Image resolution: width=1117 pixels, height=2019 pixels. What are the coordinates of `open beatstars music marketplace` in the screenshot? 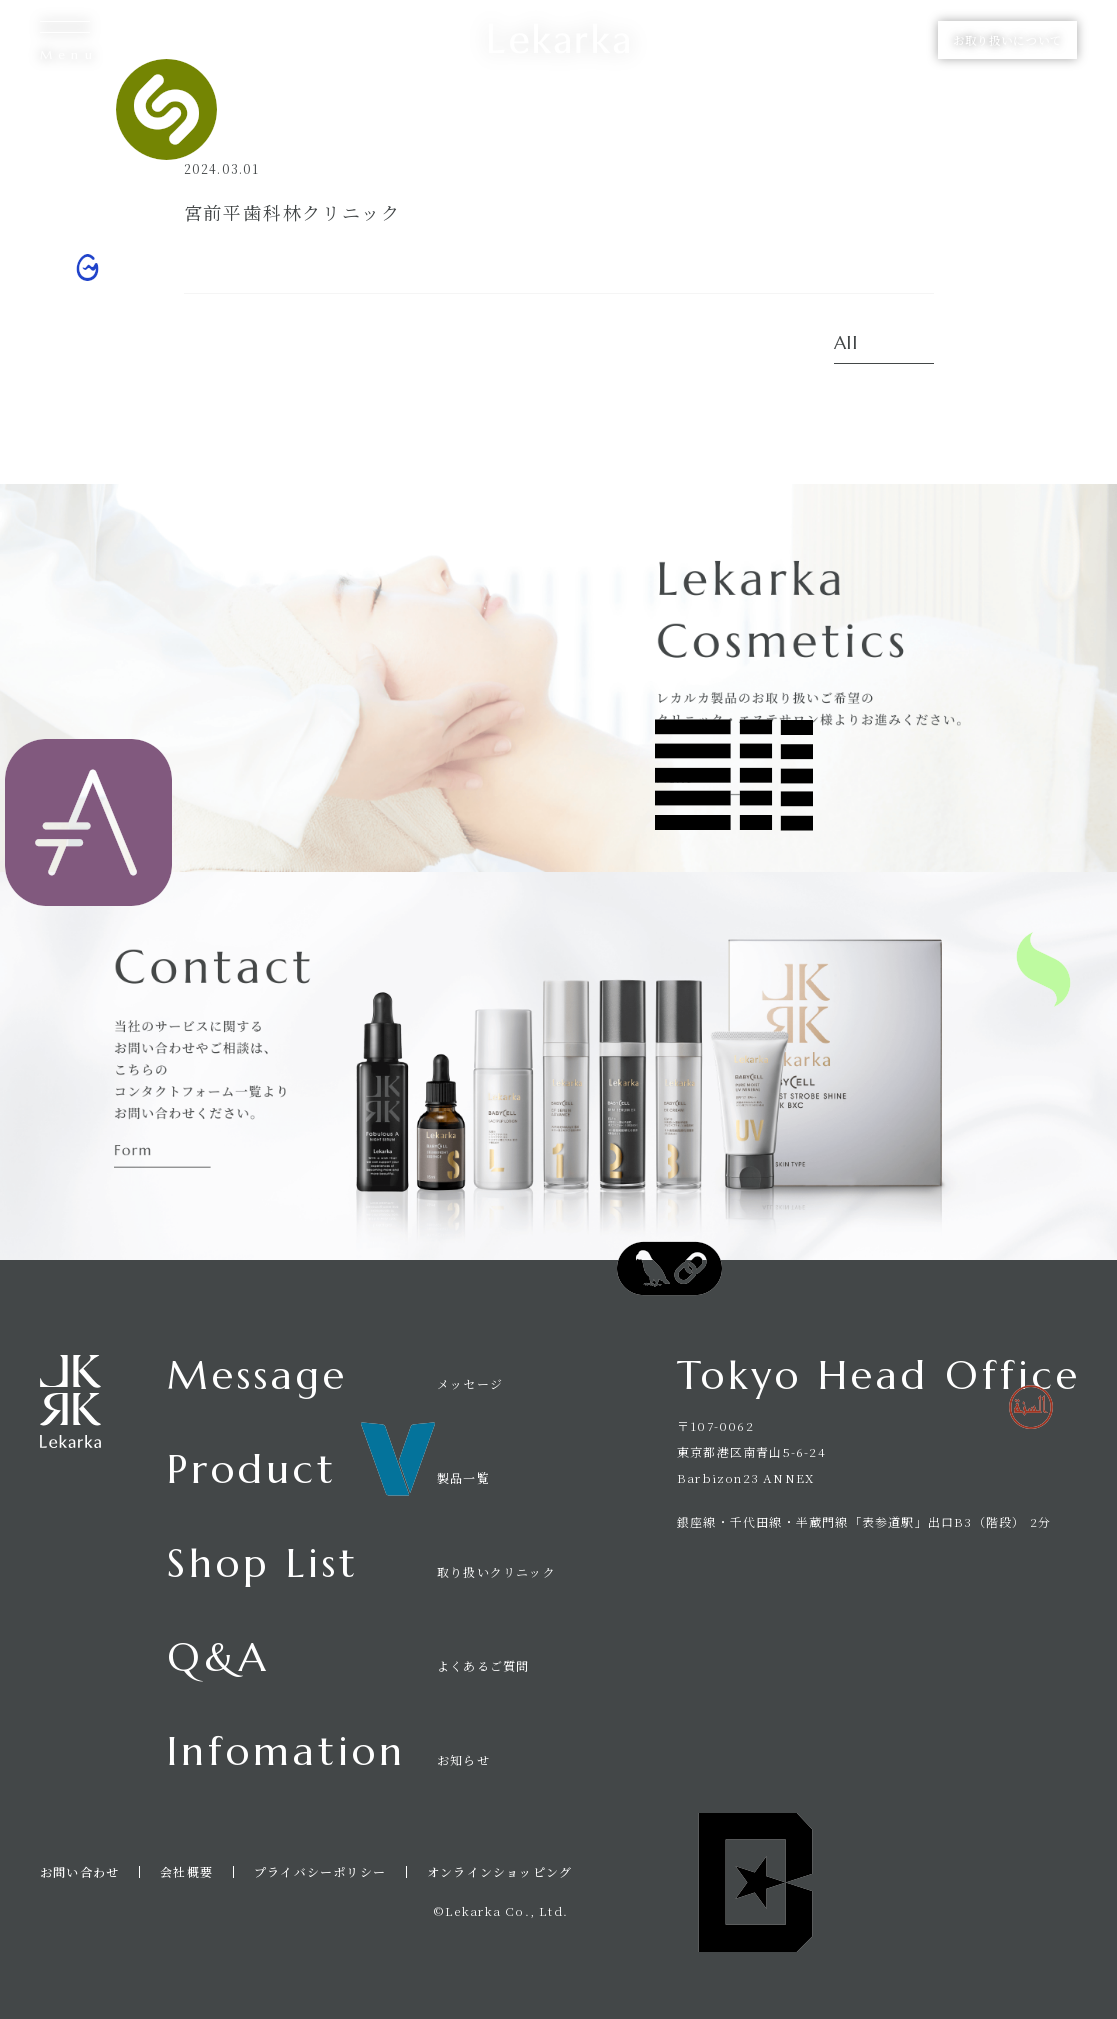 It's located at (755, 1882).